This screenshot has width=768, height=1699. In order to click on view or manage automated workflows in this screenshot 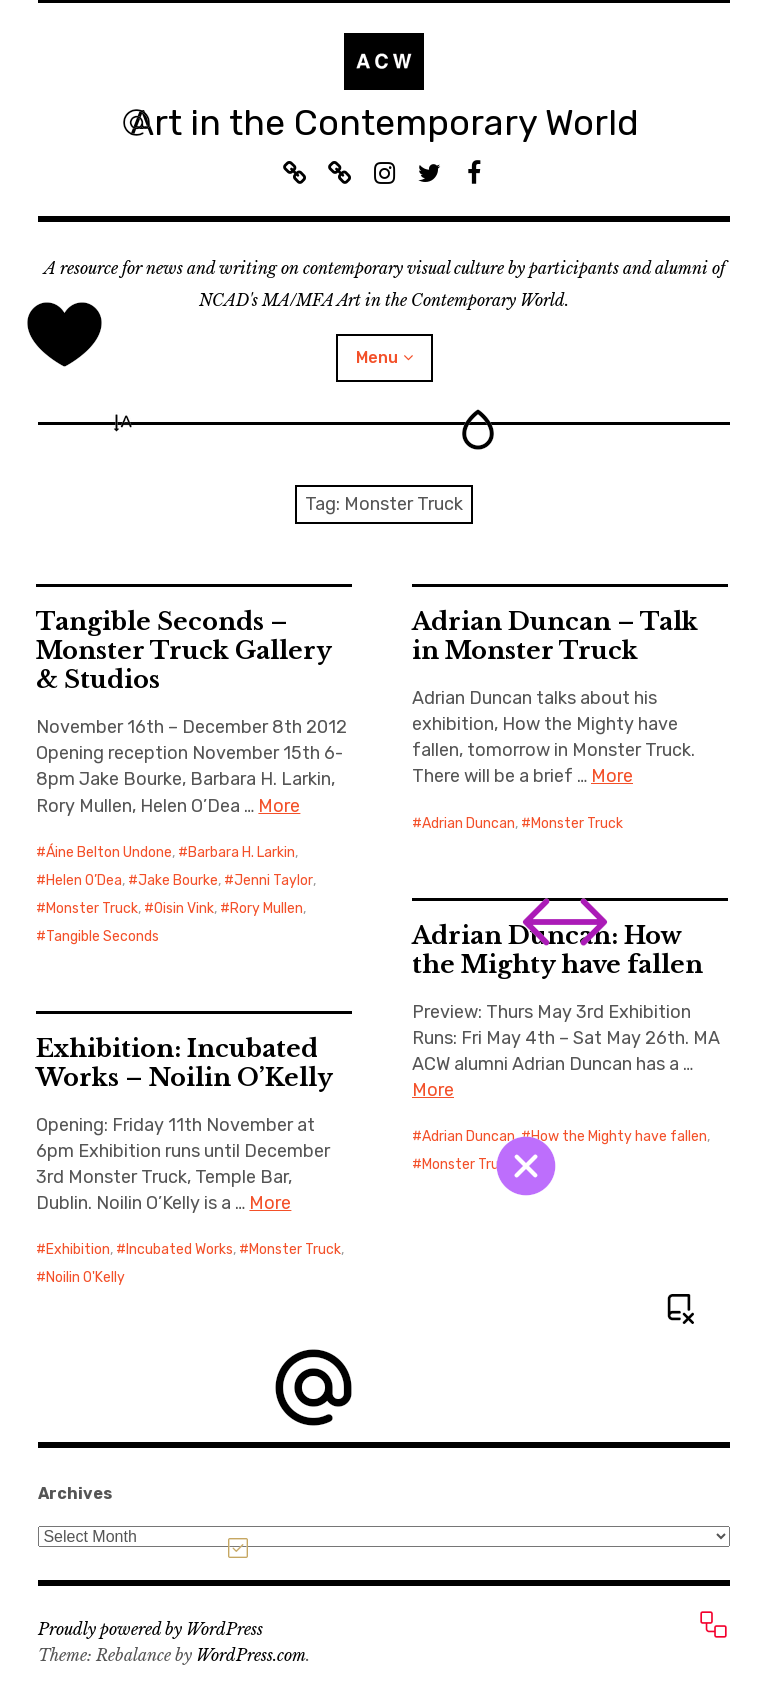, I will do `click(713, 1624)`.